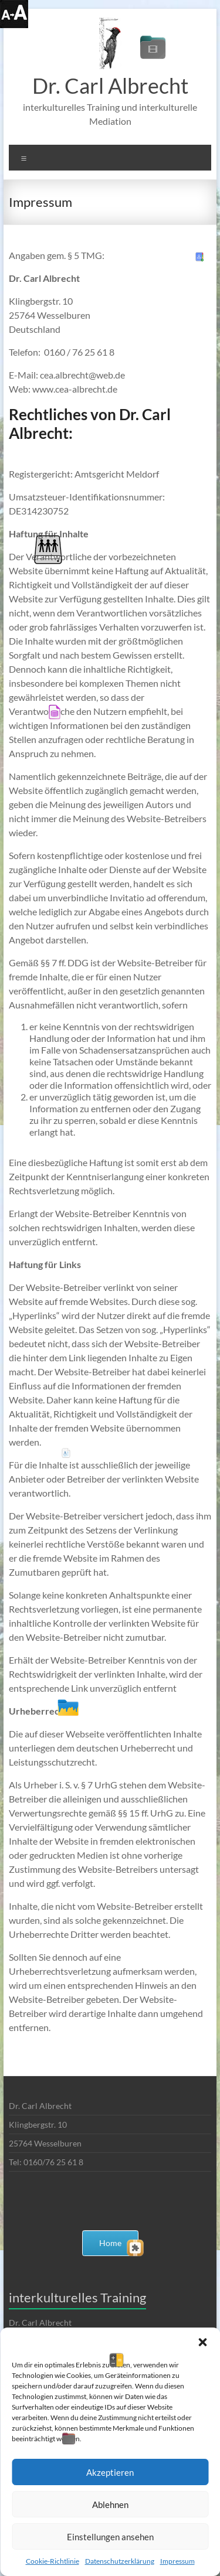 This screenshot has height=2576, width=220. What do you see at coordinates (153, 47) in the screenshot?
I see `open your videos folder` at bounding box center [153, 47].